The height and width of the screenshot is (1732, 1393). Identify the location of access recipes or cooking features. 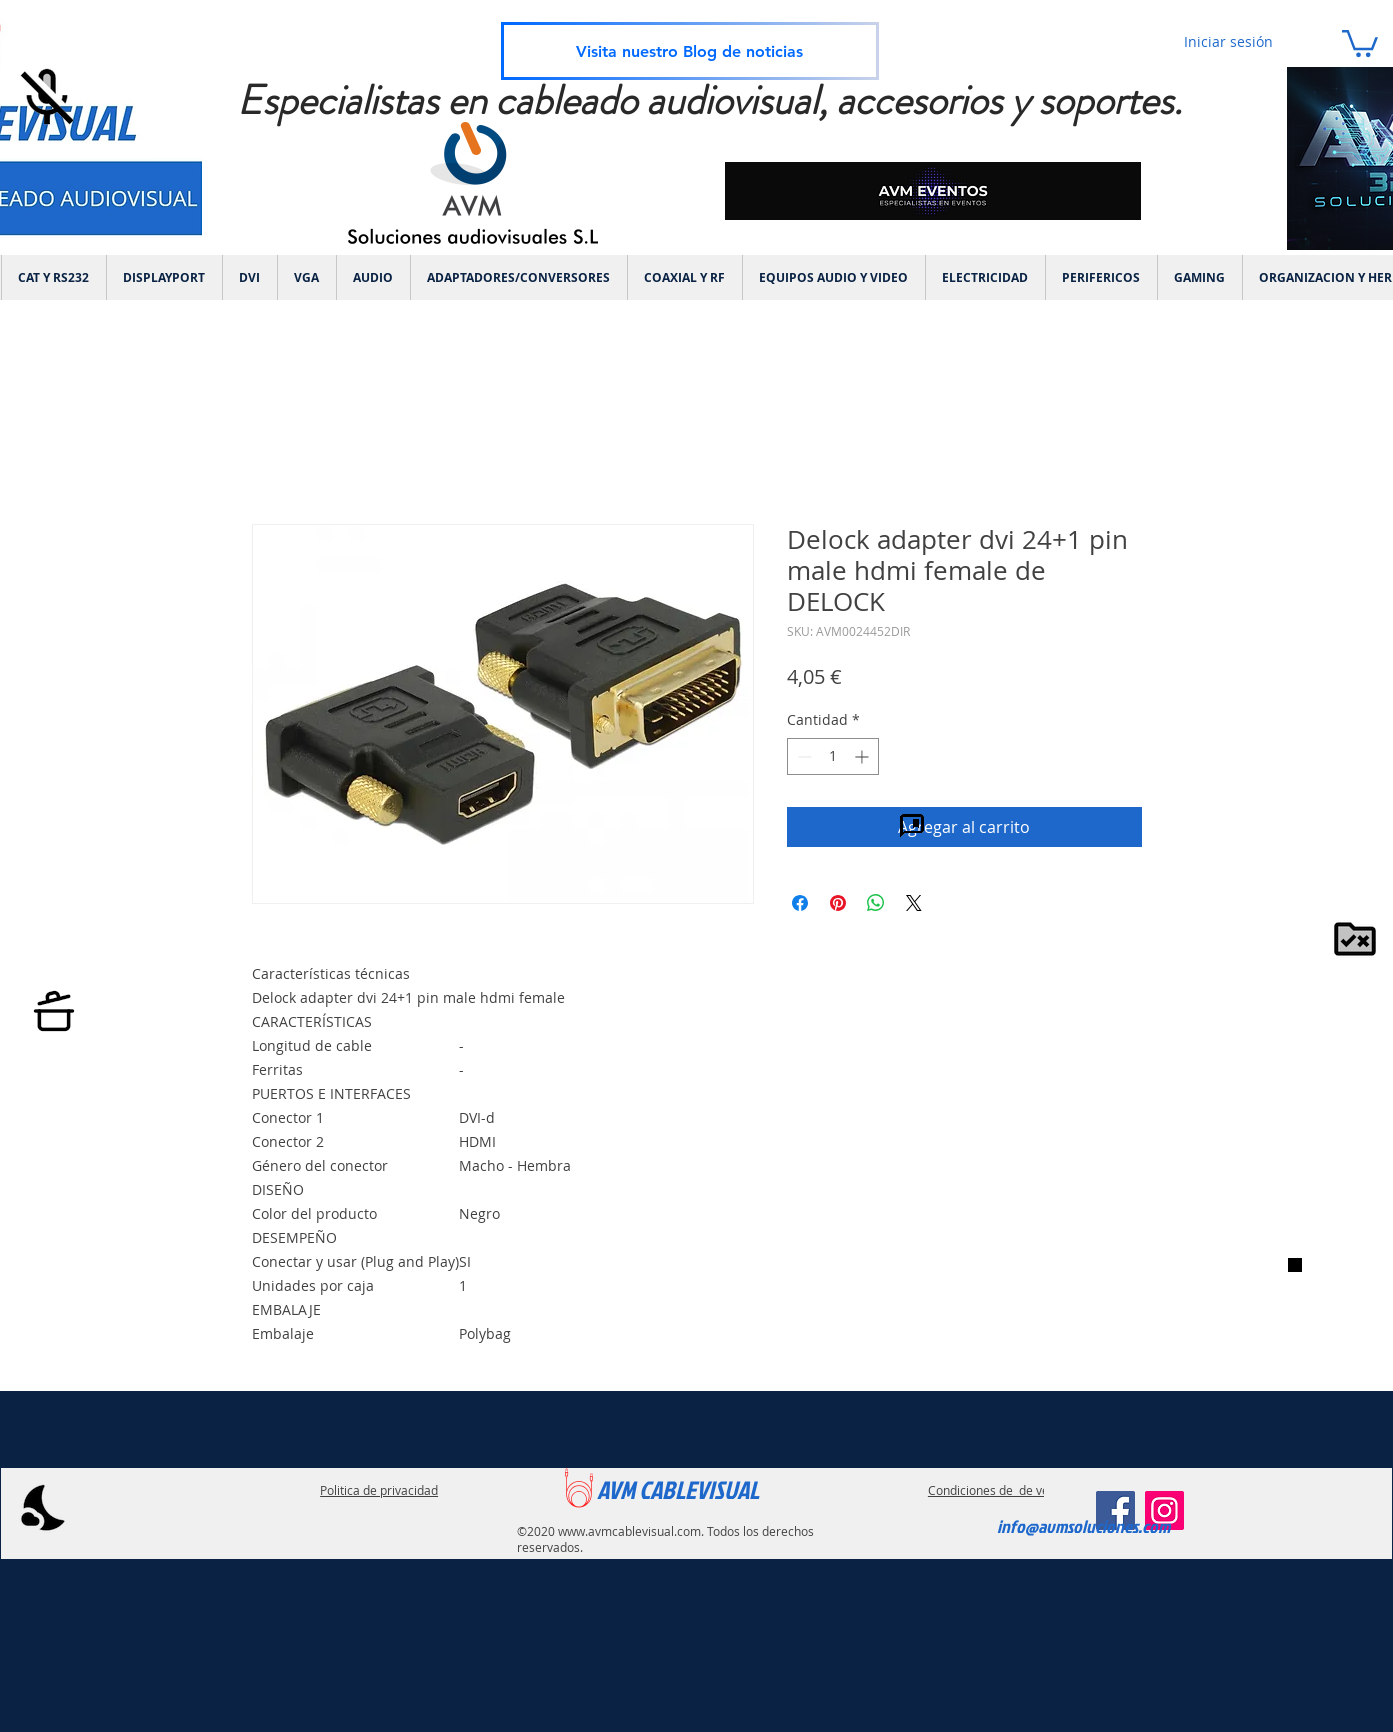
(54, 1011).